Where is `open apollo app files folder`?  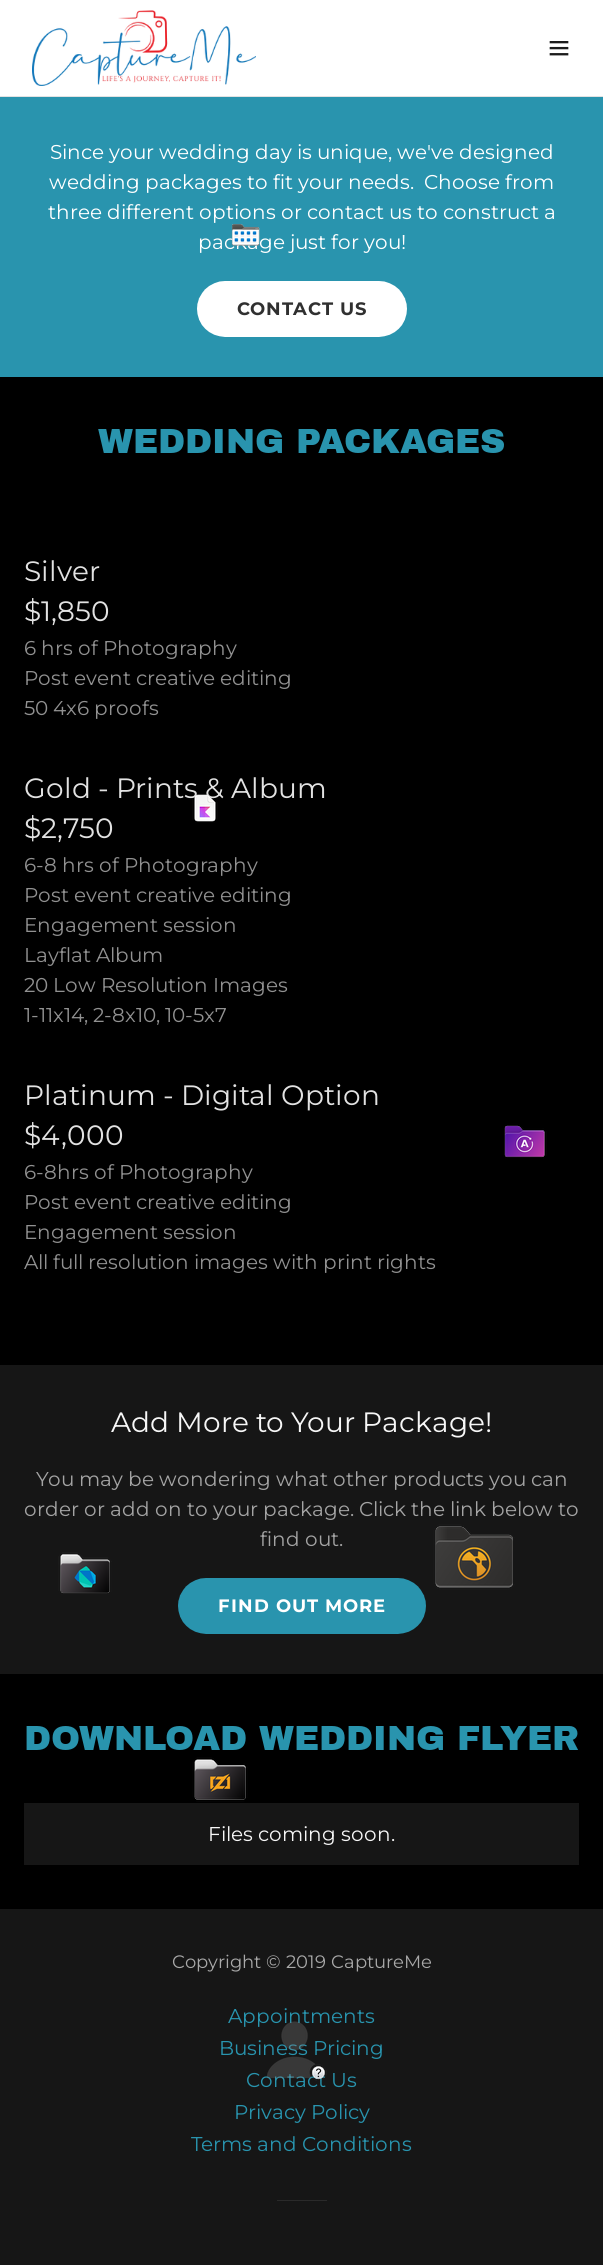 open apollo app files folder is located at coordinates (524, 1142).